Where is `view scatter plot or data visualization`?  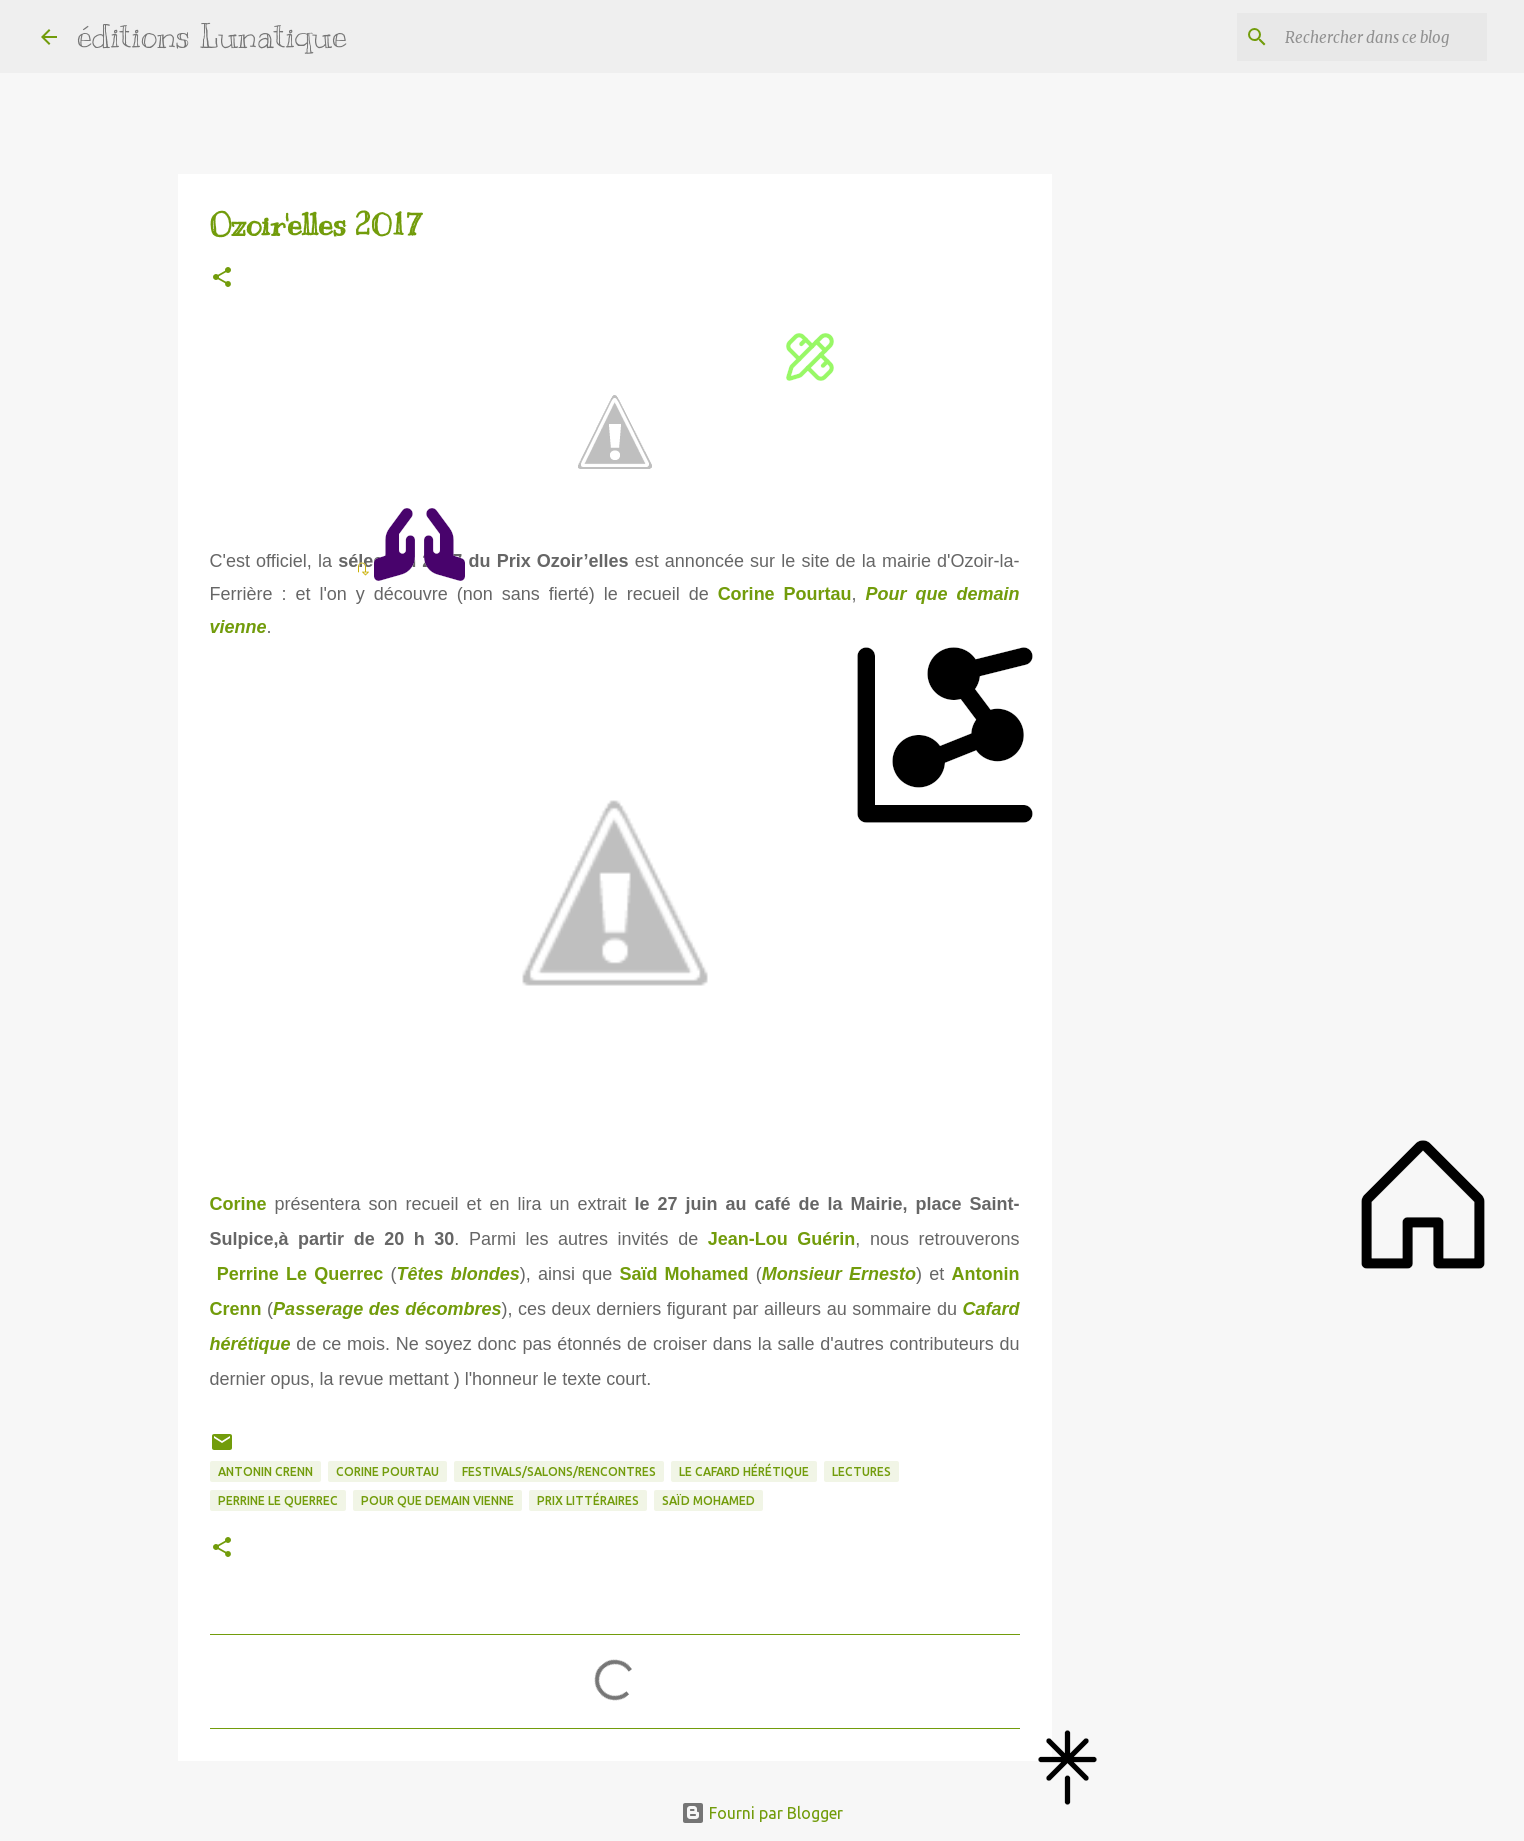 view scatter plot or data visualization is located at coordinates (945, 735).